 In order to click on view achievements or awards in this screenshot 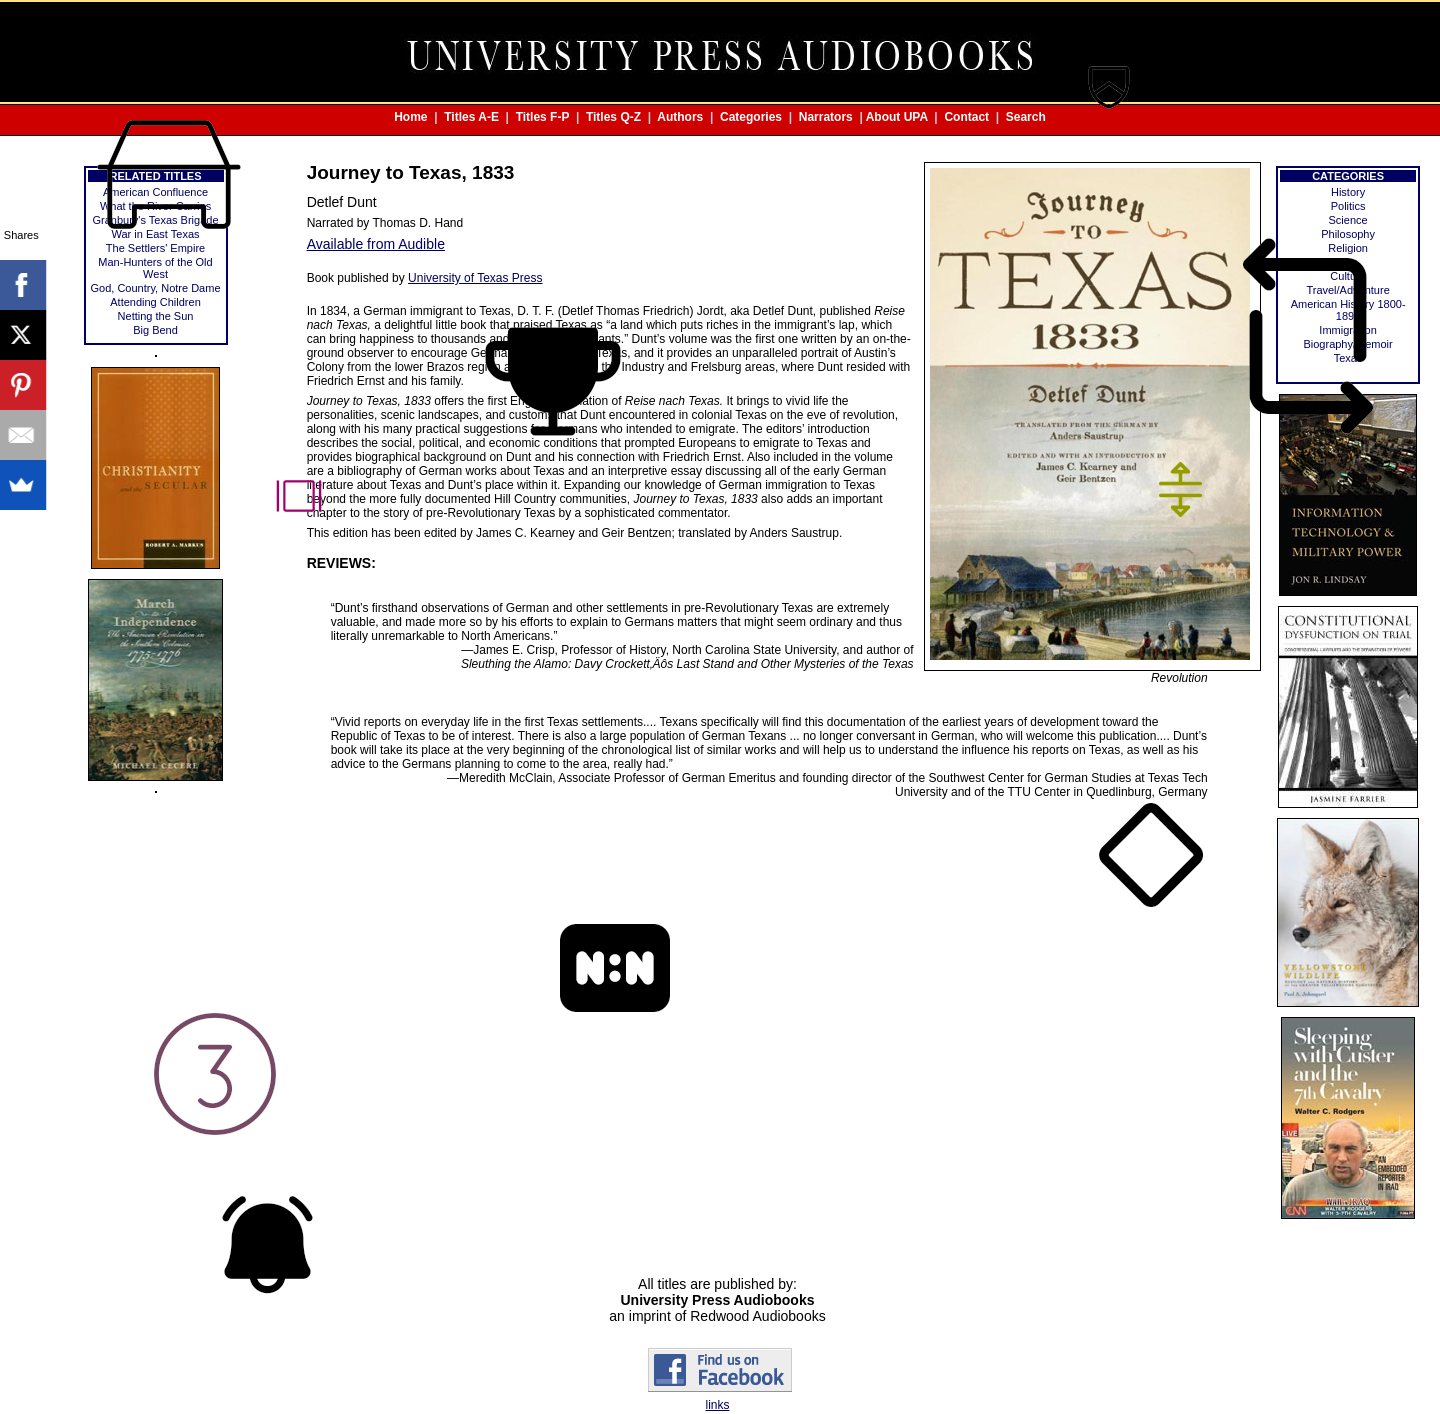, I will do `click(553, 377)`.